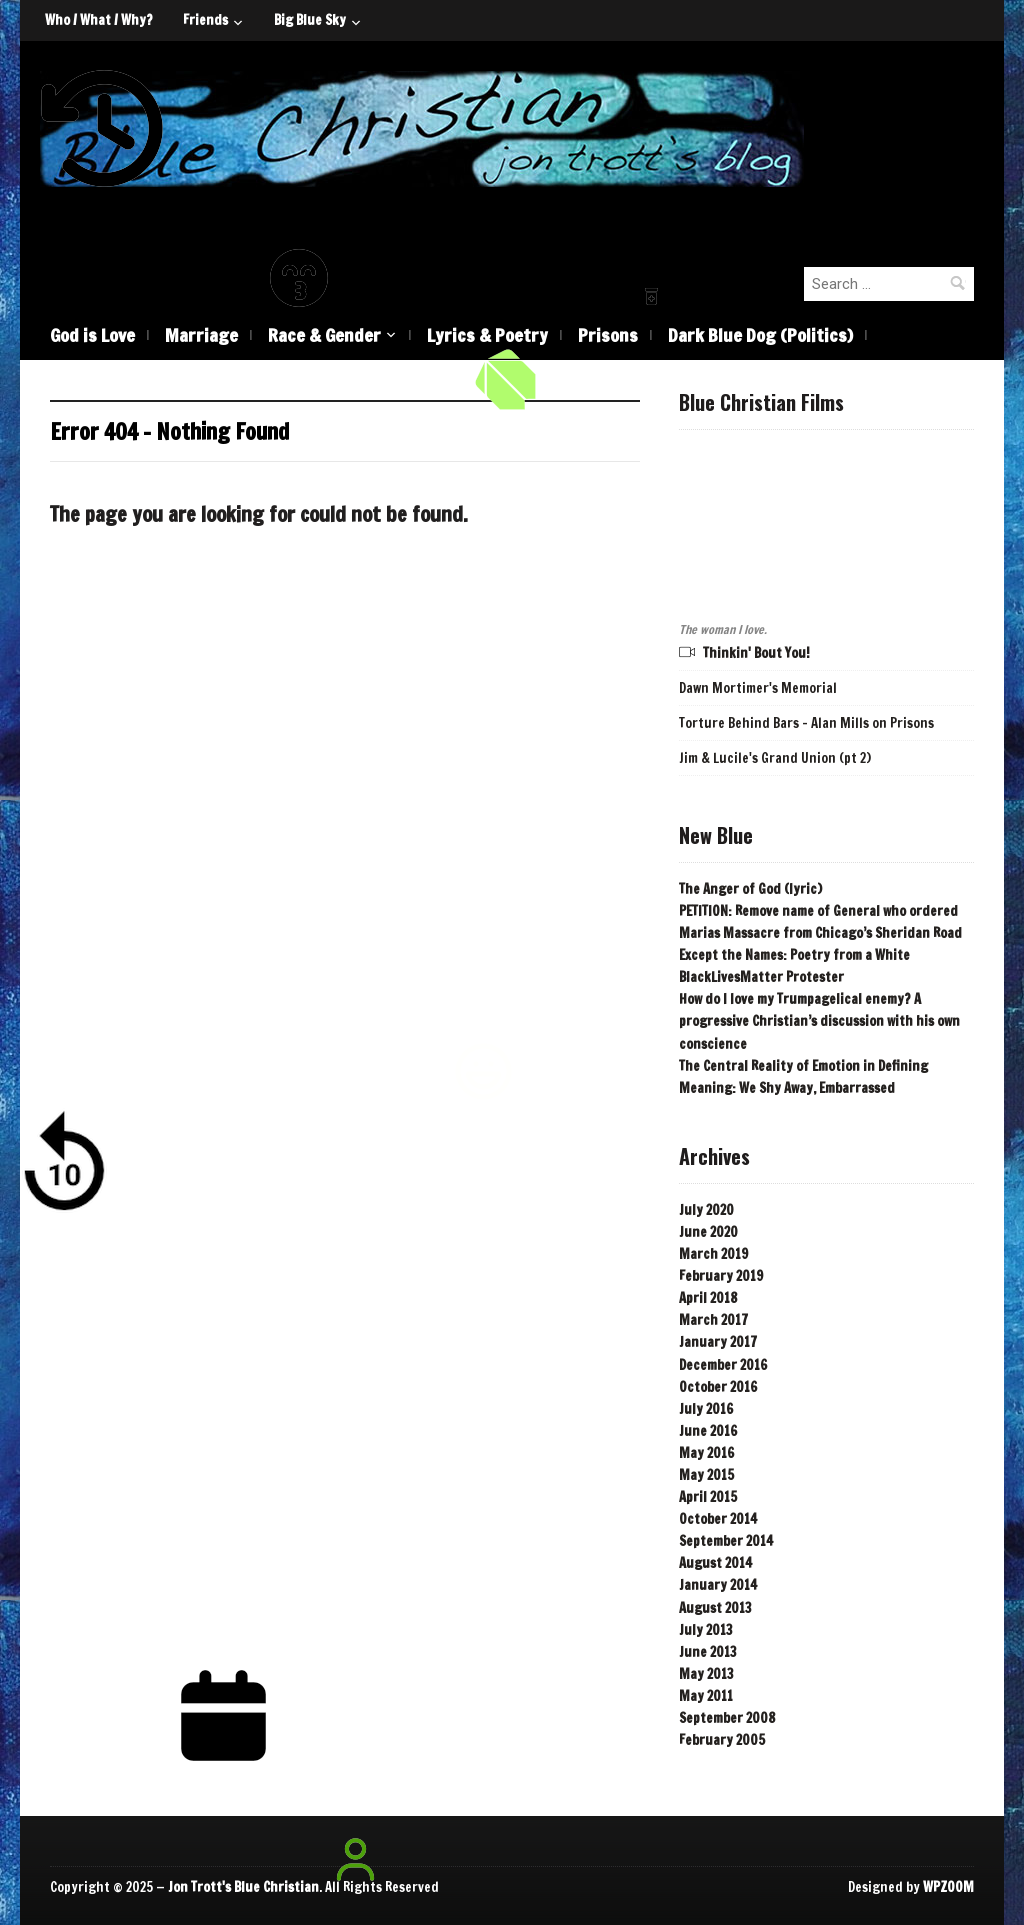 Image resolution: width=1024 pixels, height=1925 pixels. I want to click on view history or recent activity, so click(104, 128).